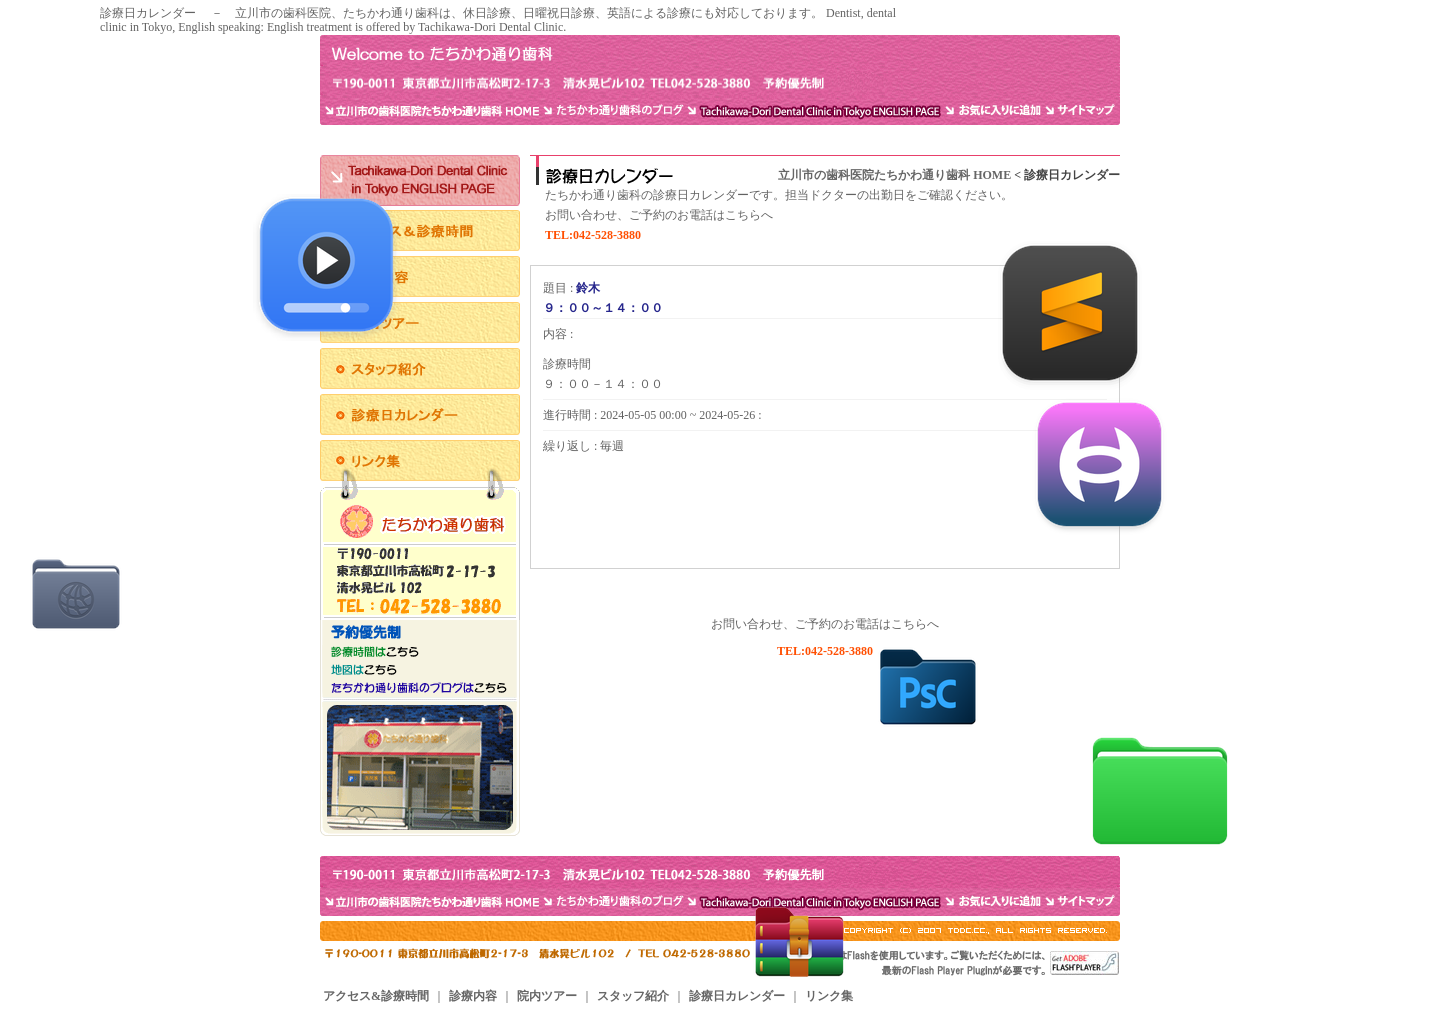 Image resolution: width=1440 pixels, height=1029 pixels. Describe the element at coordinates (1160, 791) in the screenshot. I see `open folder to view contents` at that location.